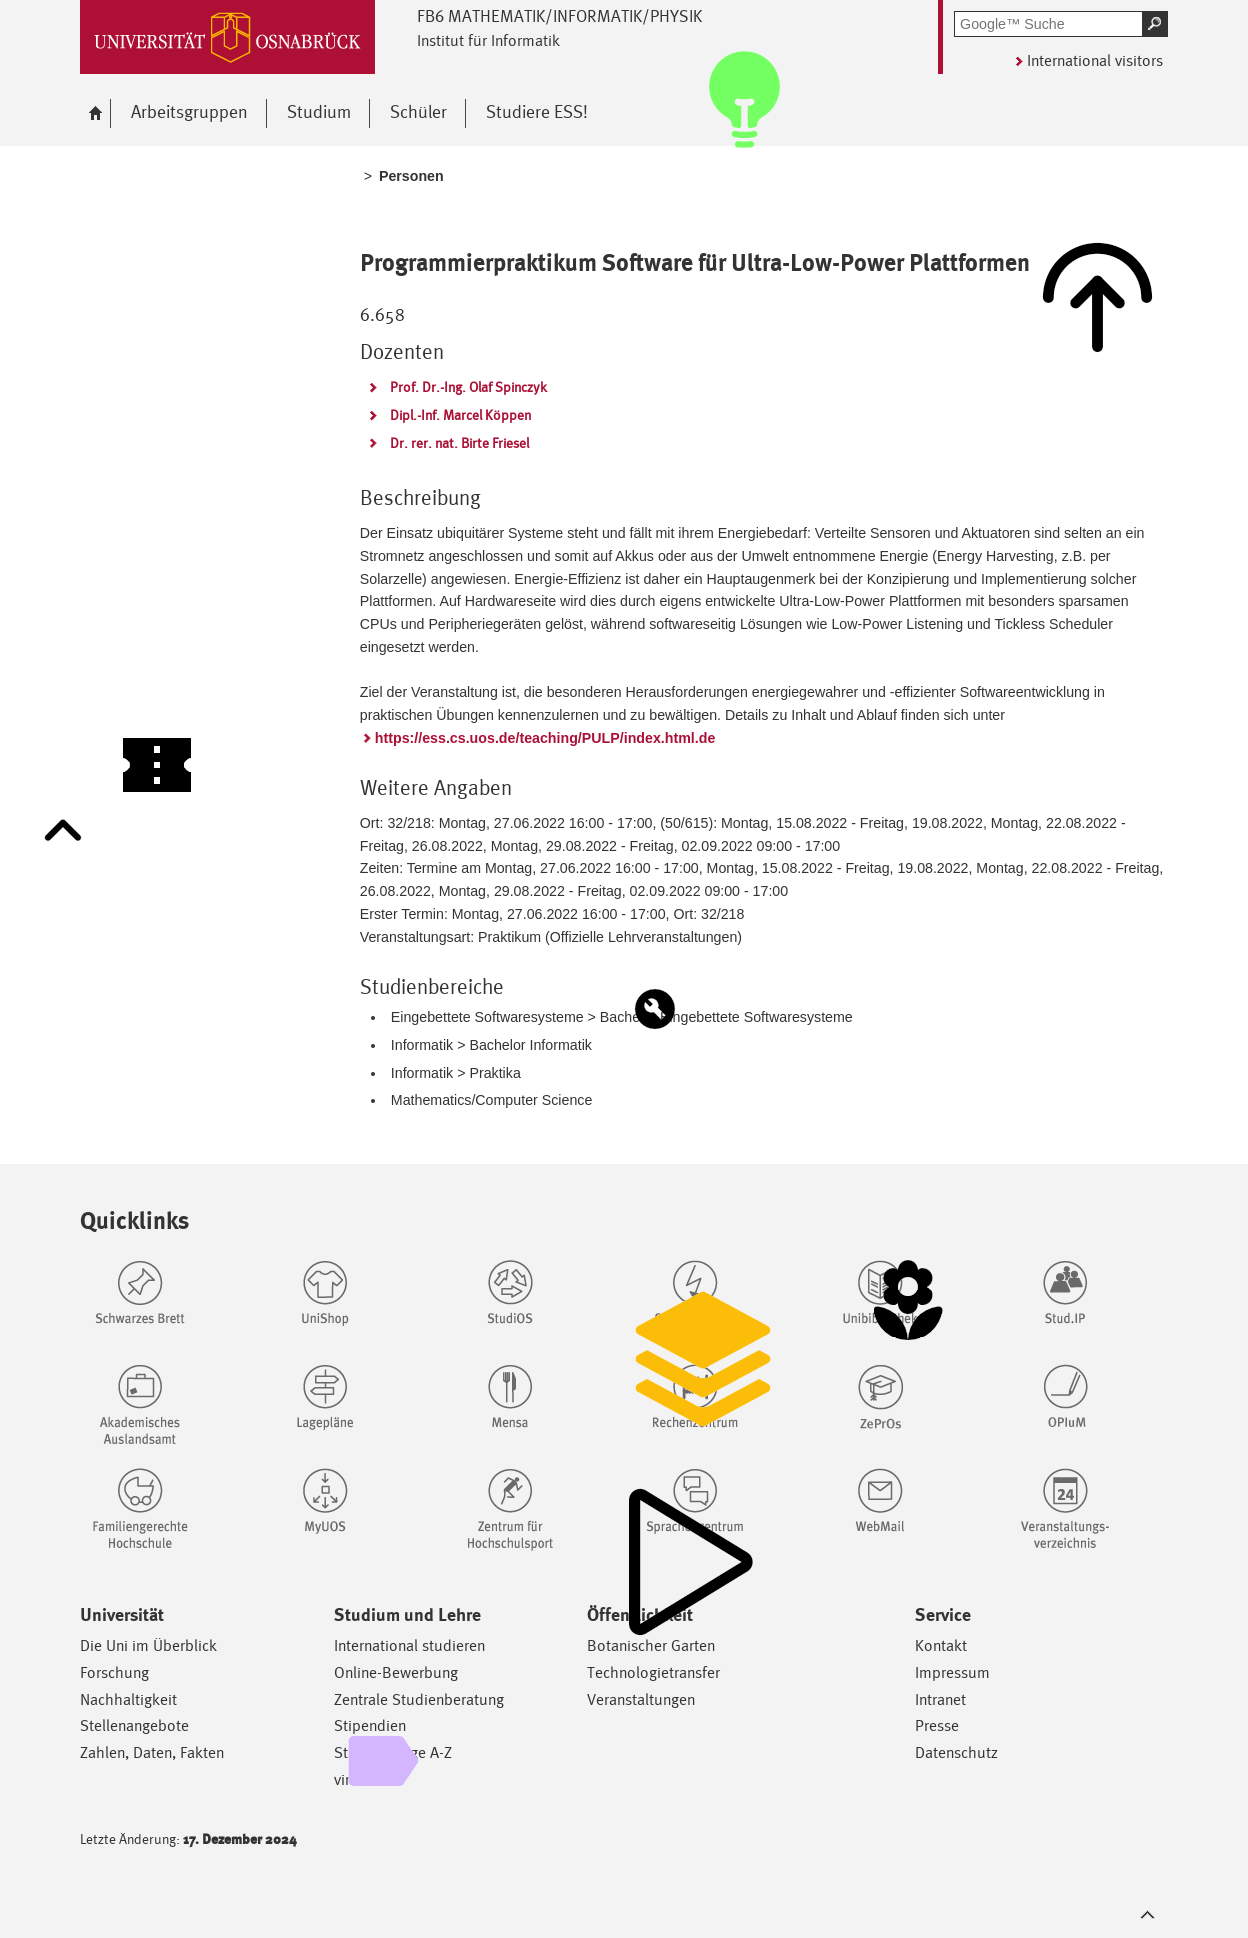 The height and width of the screenshot is (1938, 1248). Describe the element at coordinates (63, 831) in the screenshot. I see `collapse an expanded section` at that location.